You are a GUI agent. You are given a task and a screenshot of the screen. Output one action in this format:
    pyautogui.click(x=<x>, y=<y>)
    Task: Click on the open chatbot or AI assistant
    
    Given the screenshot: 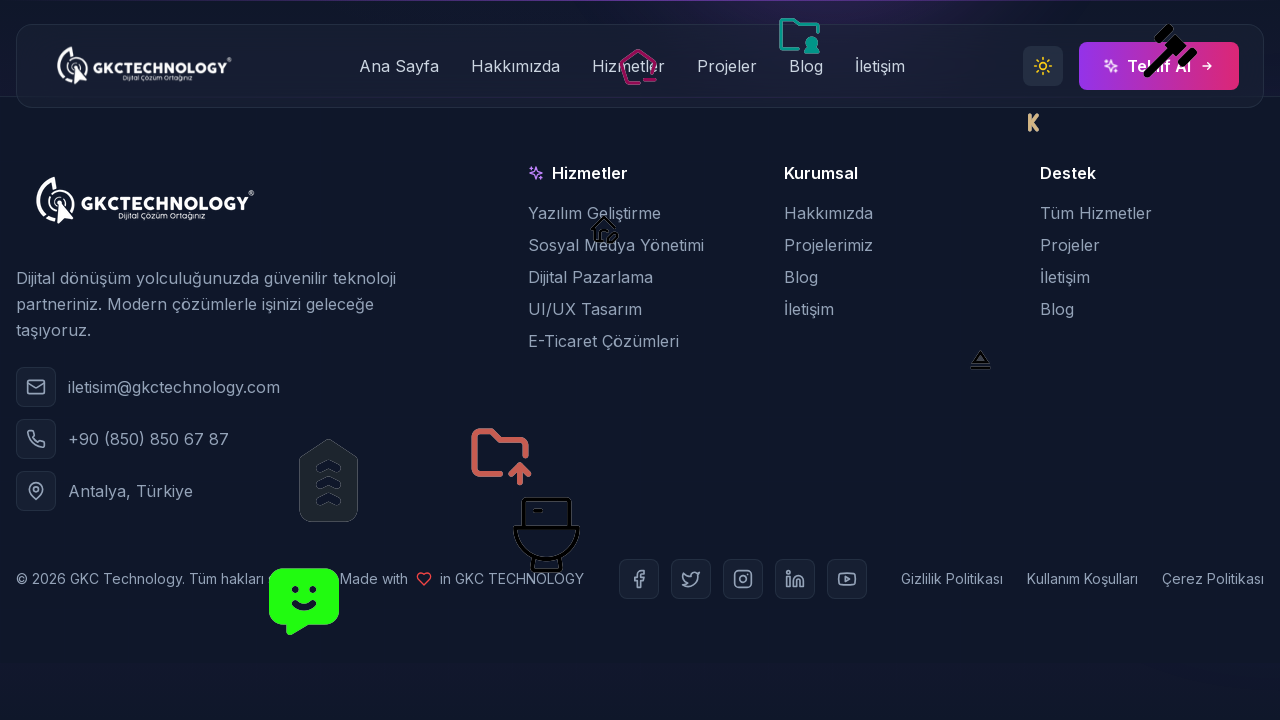 What is the action you would take?
    pyautogui.click(x=304, y=600)
    